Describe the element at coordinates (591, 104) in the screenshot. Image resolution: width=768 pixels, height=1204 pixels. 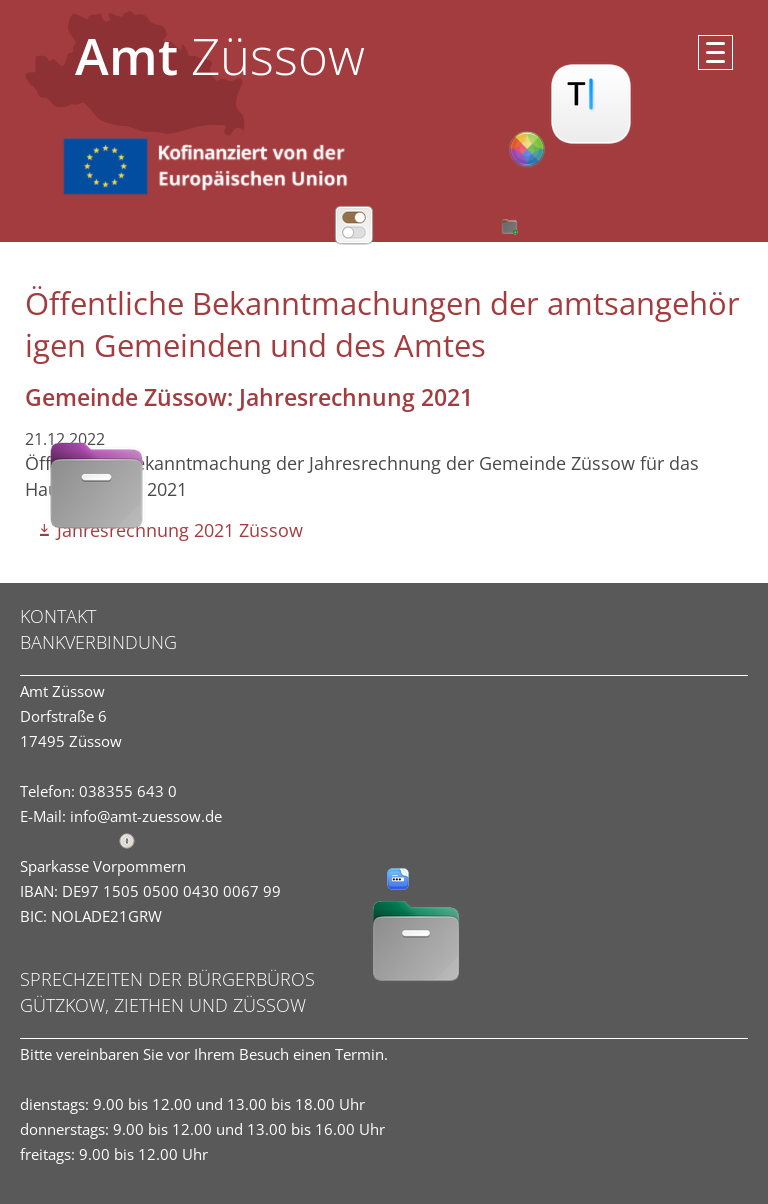
I see `open text editor application` at that location.